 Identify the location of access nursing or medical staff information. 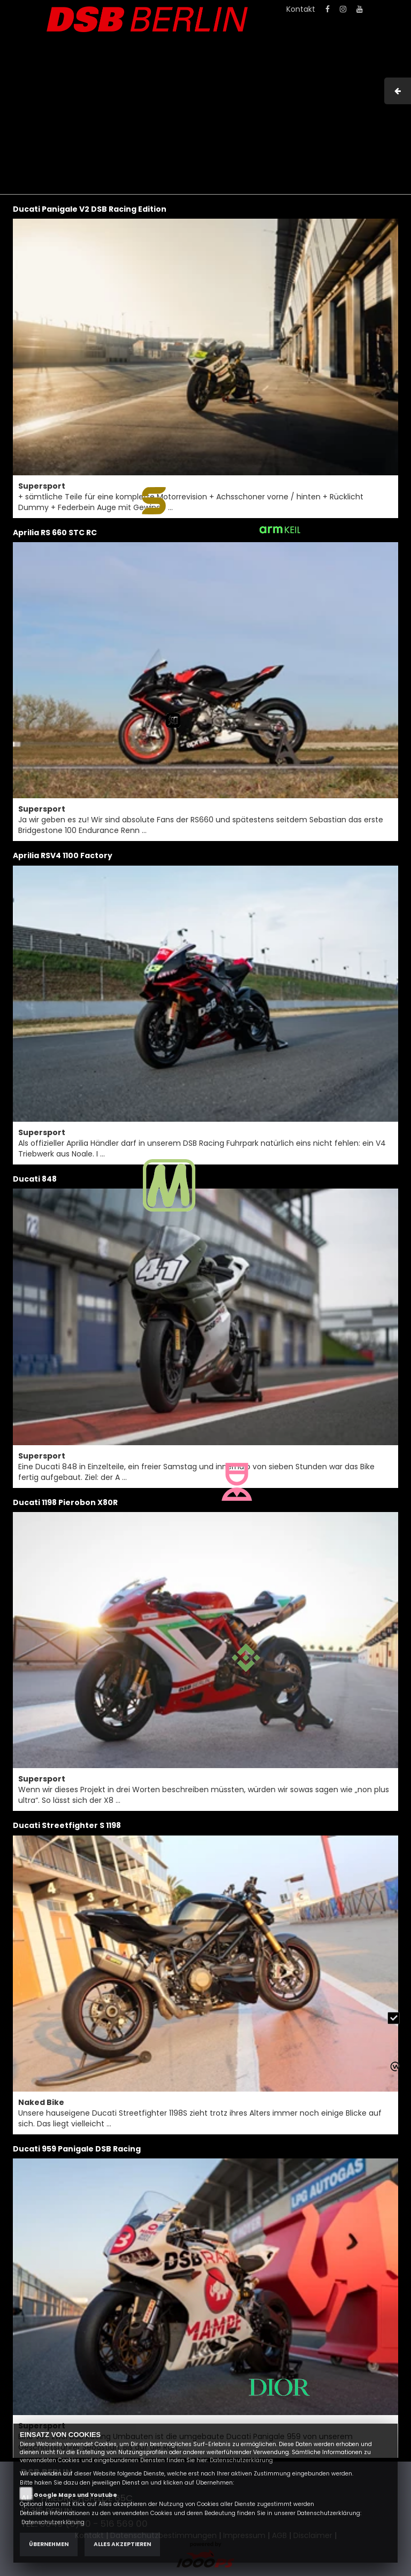
(237, 1482).